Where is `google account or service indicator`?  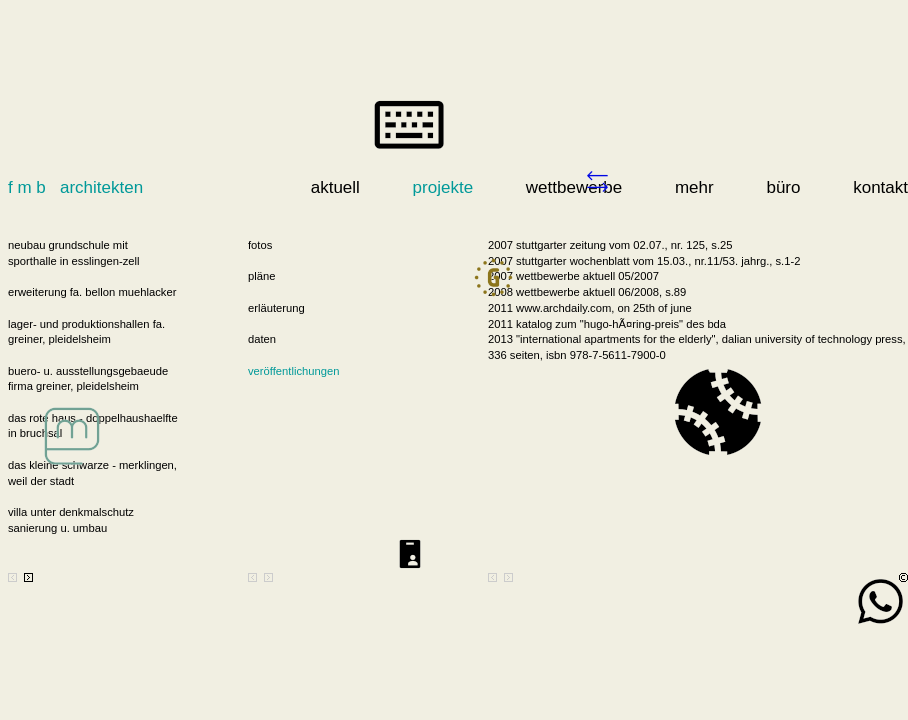
google account or service indicator is located at coordinates (493, 277).